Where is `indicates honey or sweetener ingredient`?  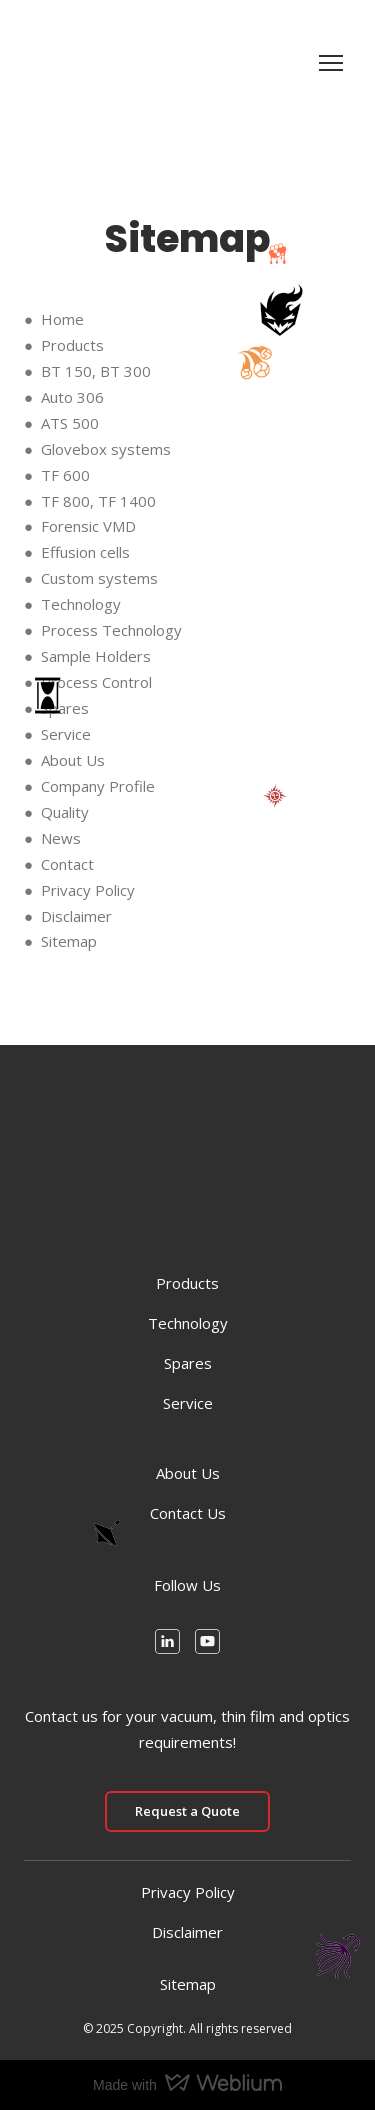 indicates honey or sweetener ingredient is located at coordinates (277, 253).